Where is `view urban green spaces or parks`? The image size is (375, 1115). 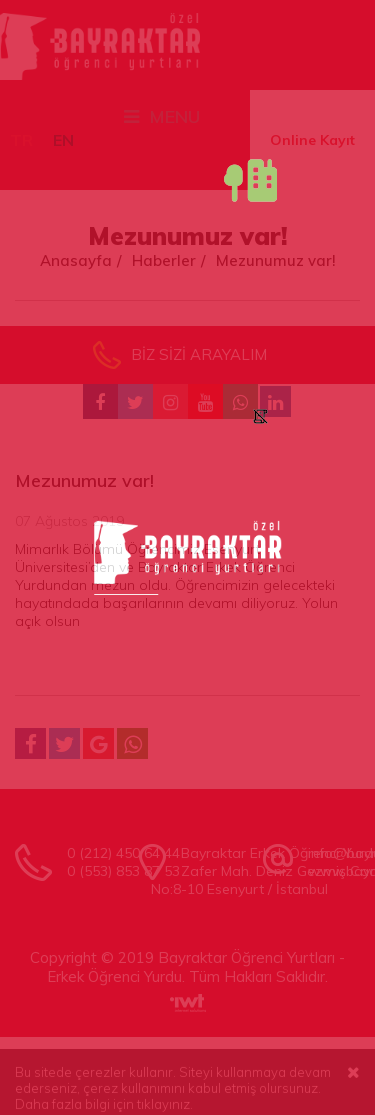
view urban green spaces or parks is located at coordinates (250, 180).